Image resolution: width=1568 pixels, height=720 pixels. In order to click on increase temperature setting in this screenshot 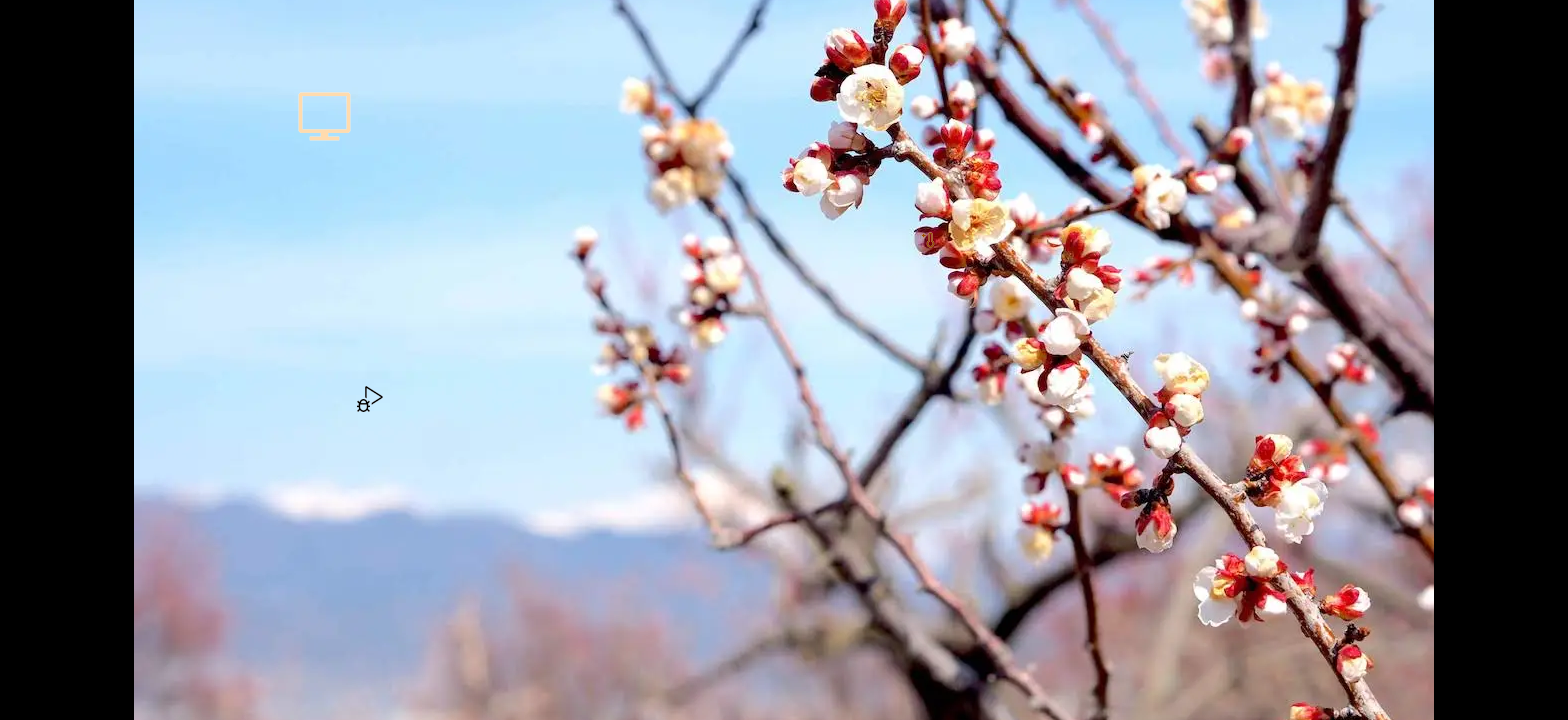, I will do `click(929, 240)`.